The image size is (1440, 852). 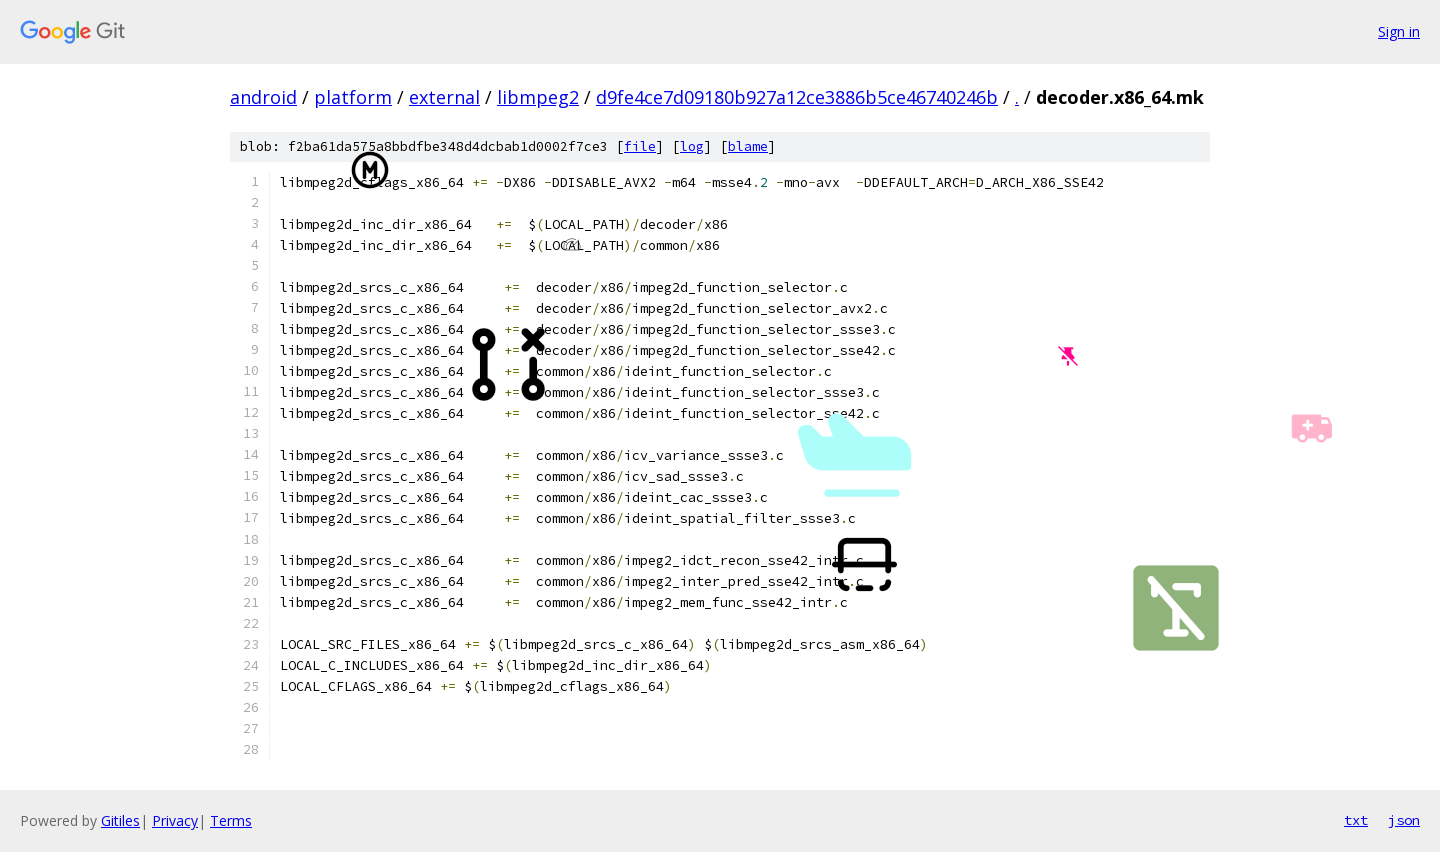 I want to click on toggle horizontal layout or orientation, so click(x=864, y=564).